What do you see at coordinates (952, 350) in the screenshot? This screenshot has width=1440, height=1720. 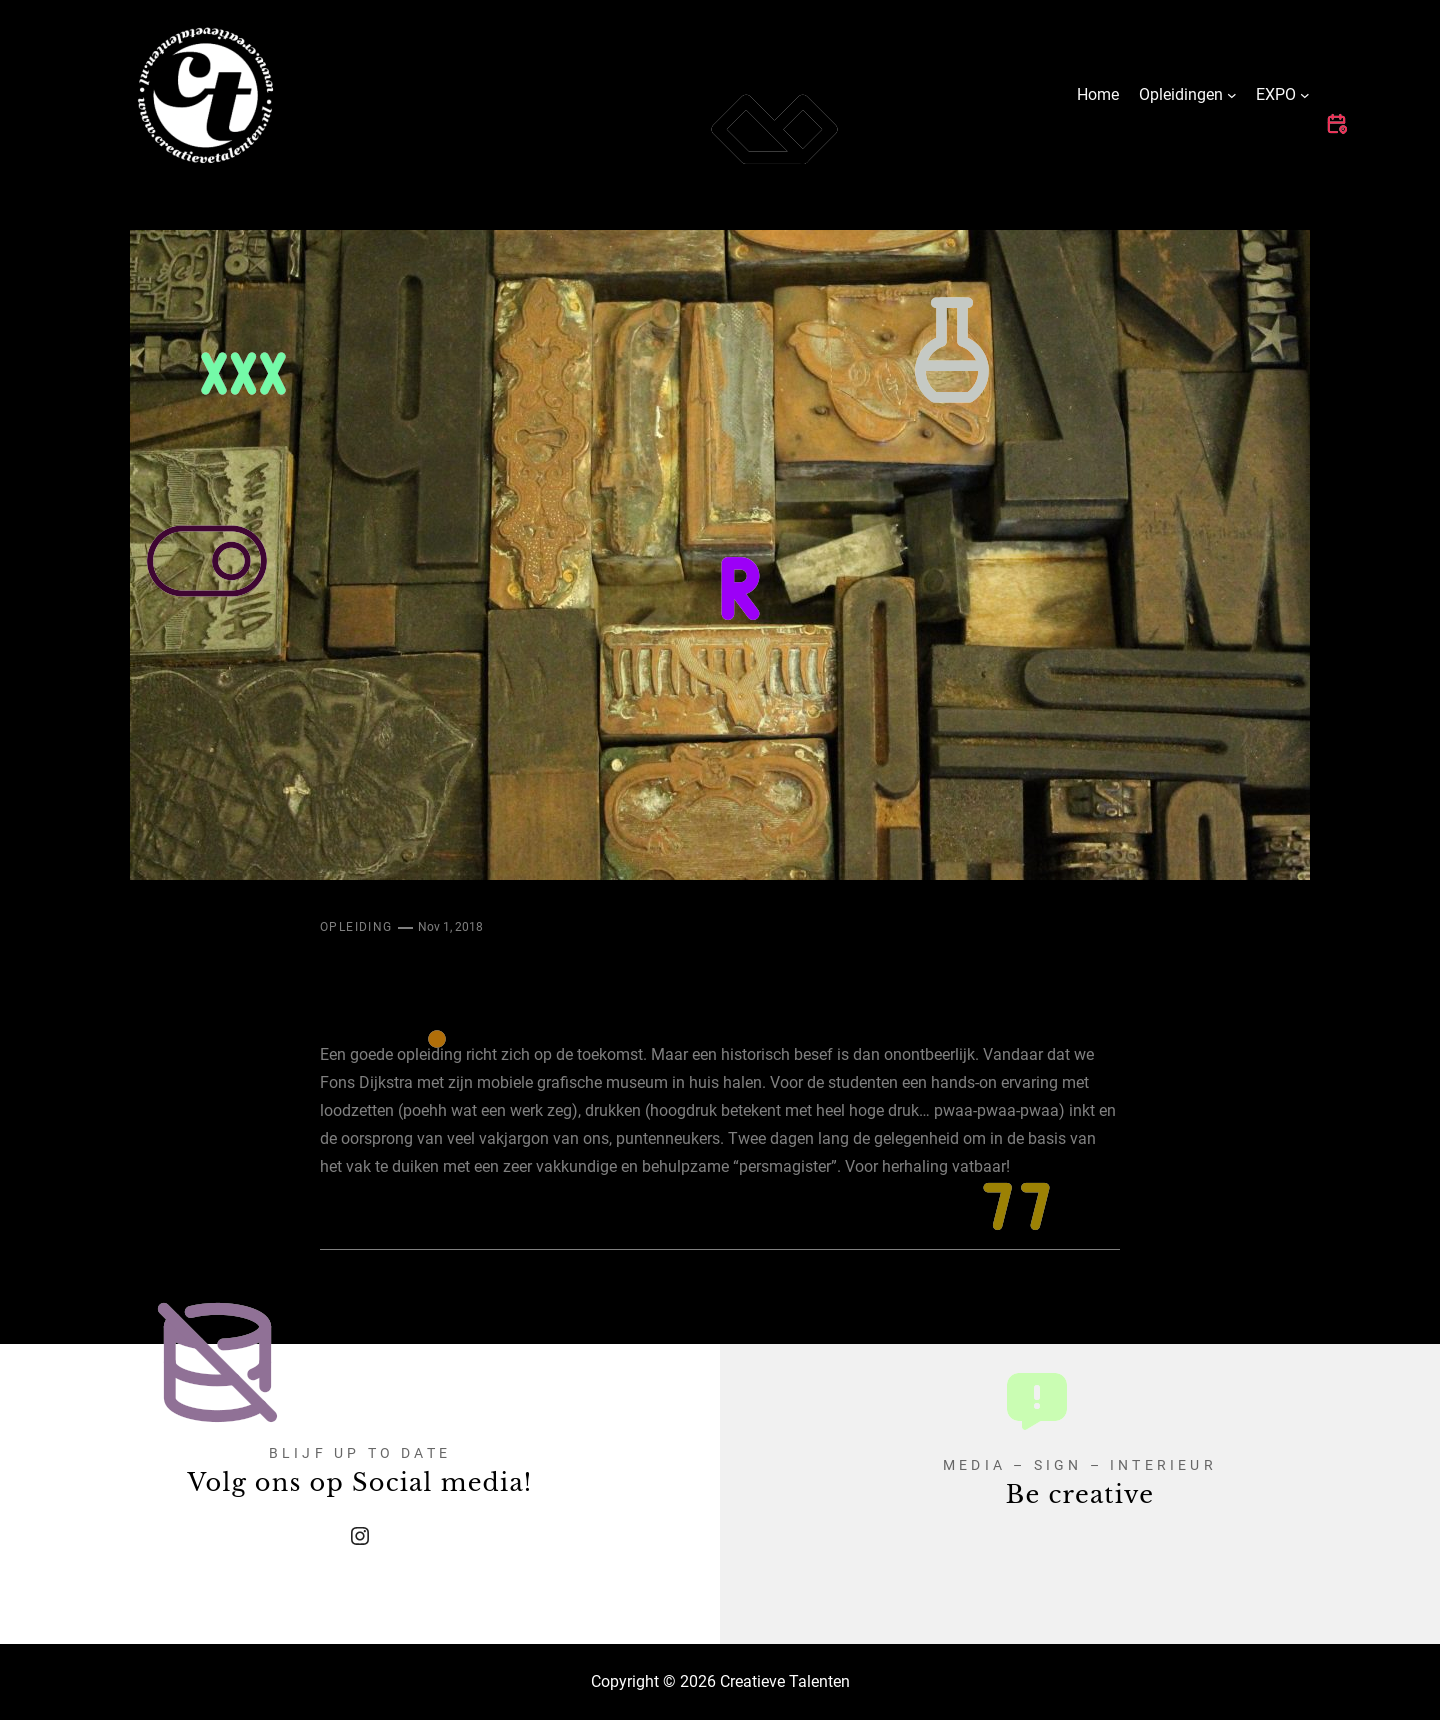 I see `access lab or experiment features` at bounding box center [952, 350].